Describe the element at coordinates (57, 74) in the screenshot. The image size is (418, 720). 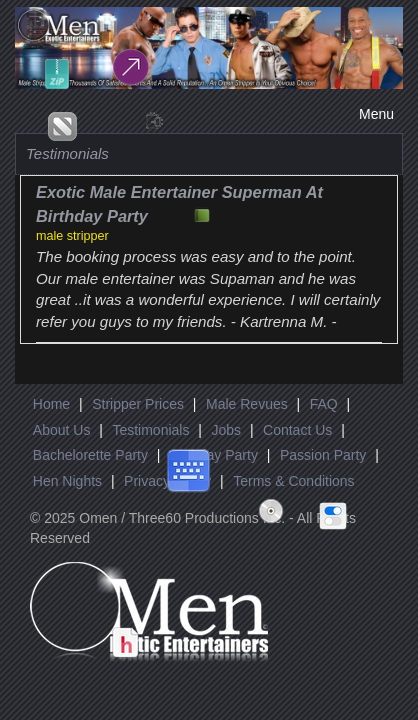
I see `open a compressed zip archive` at that location.